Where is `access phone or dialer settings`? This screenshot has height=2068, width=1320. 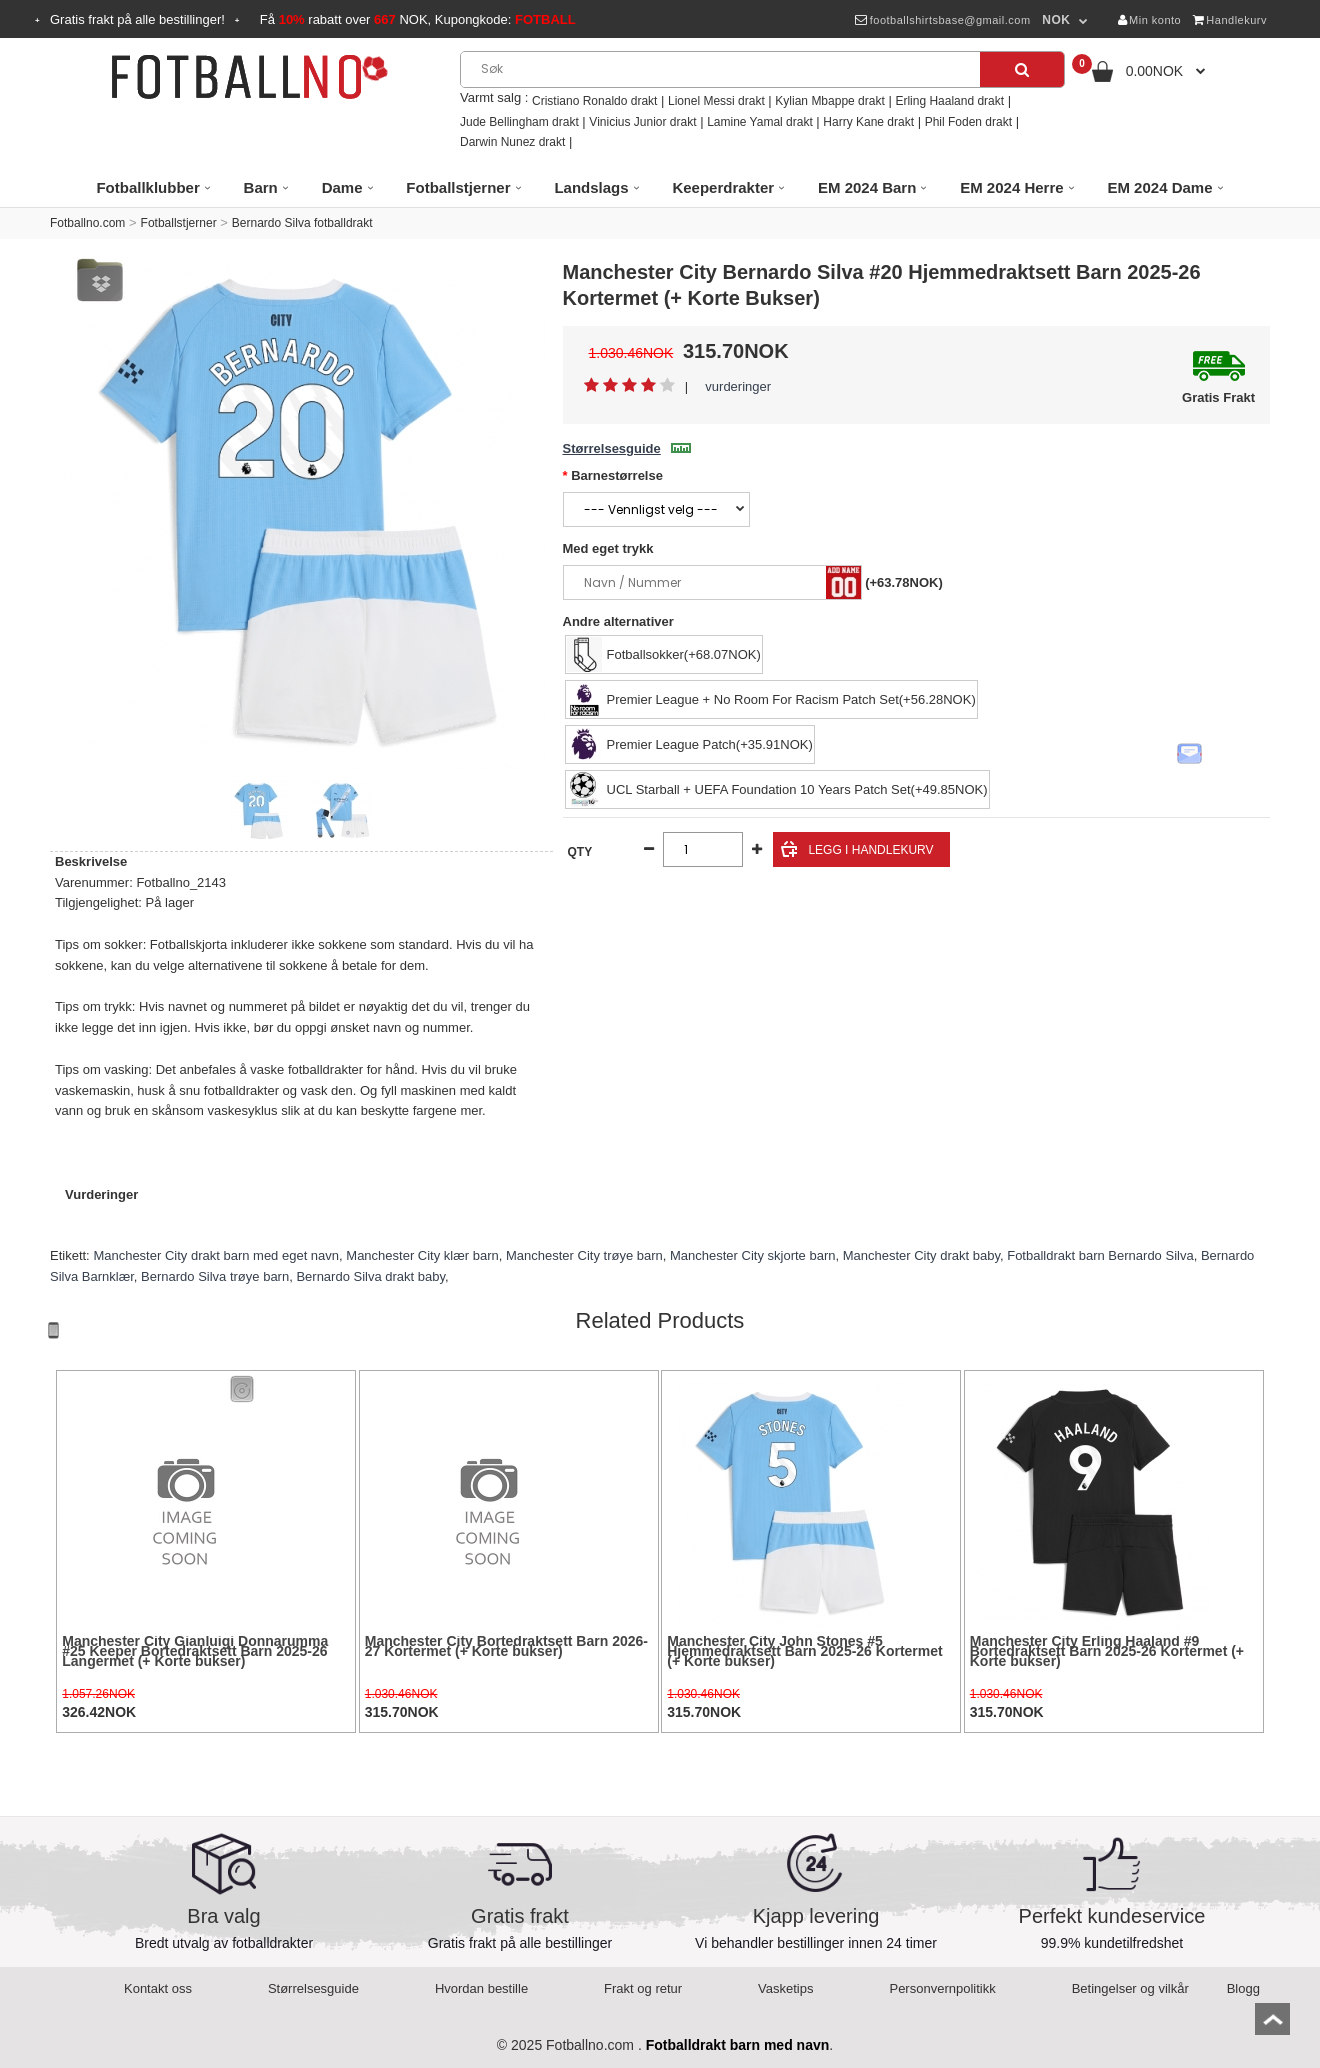 access phone or dialer settings is located at coordinates (53, 1330).